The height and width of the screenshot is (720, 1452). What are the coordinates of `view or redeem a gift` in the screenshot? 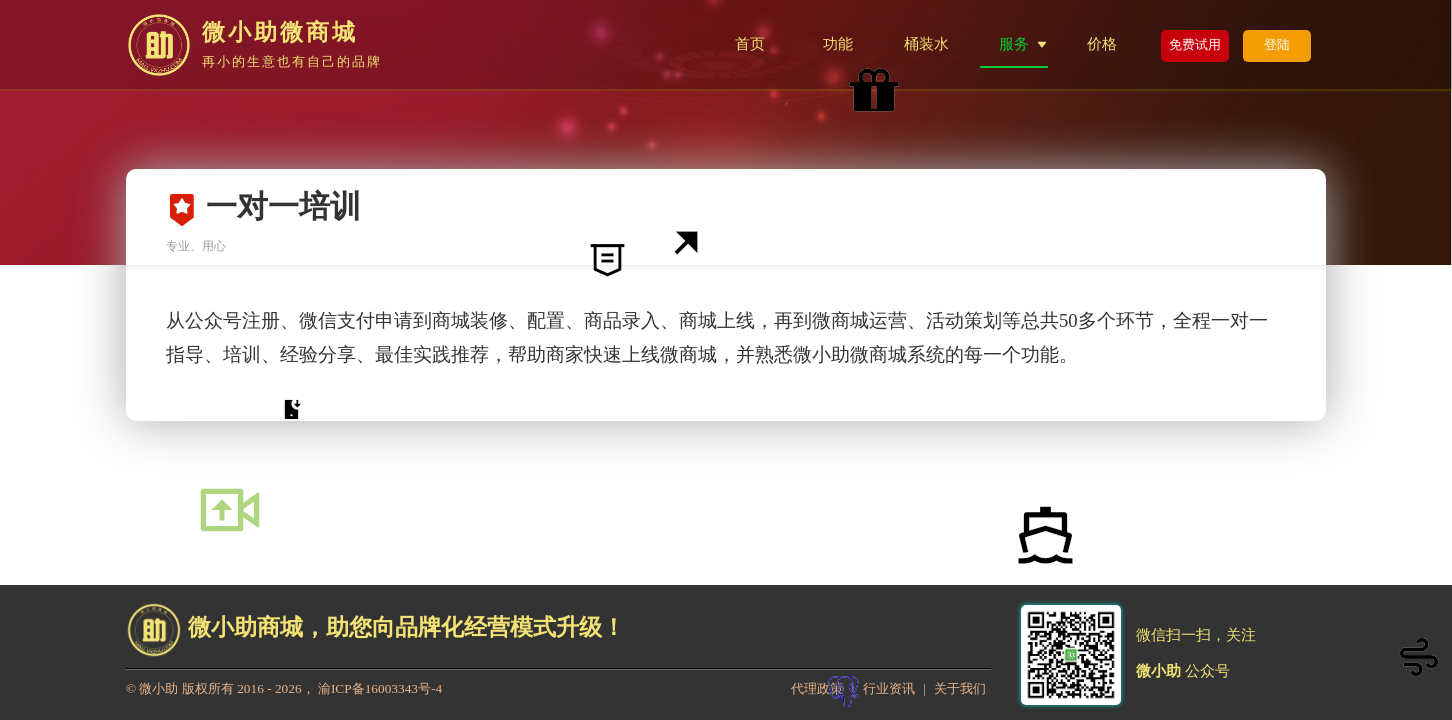 It's located at (874, 91).